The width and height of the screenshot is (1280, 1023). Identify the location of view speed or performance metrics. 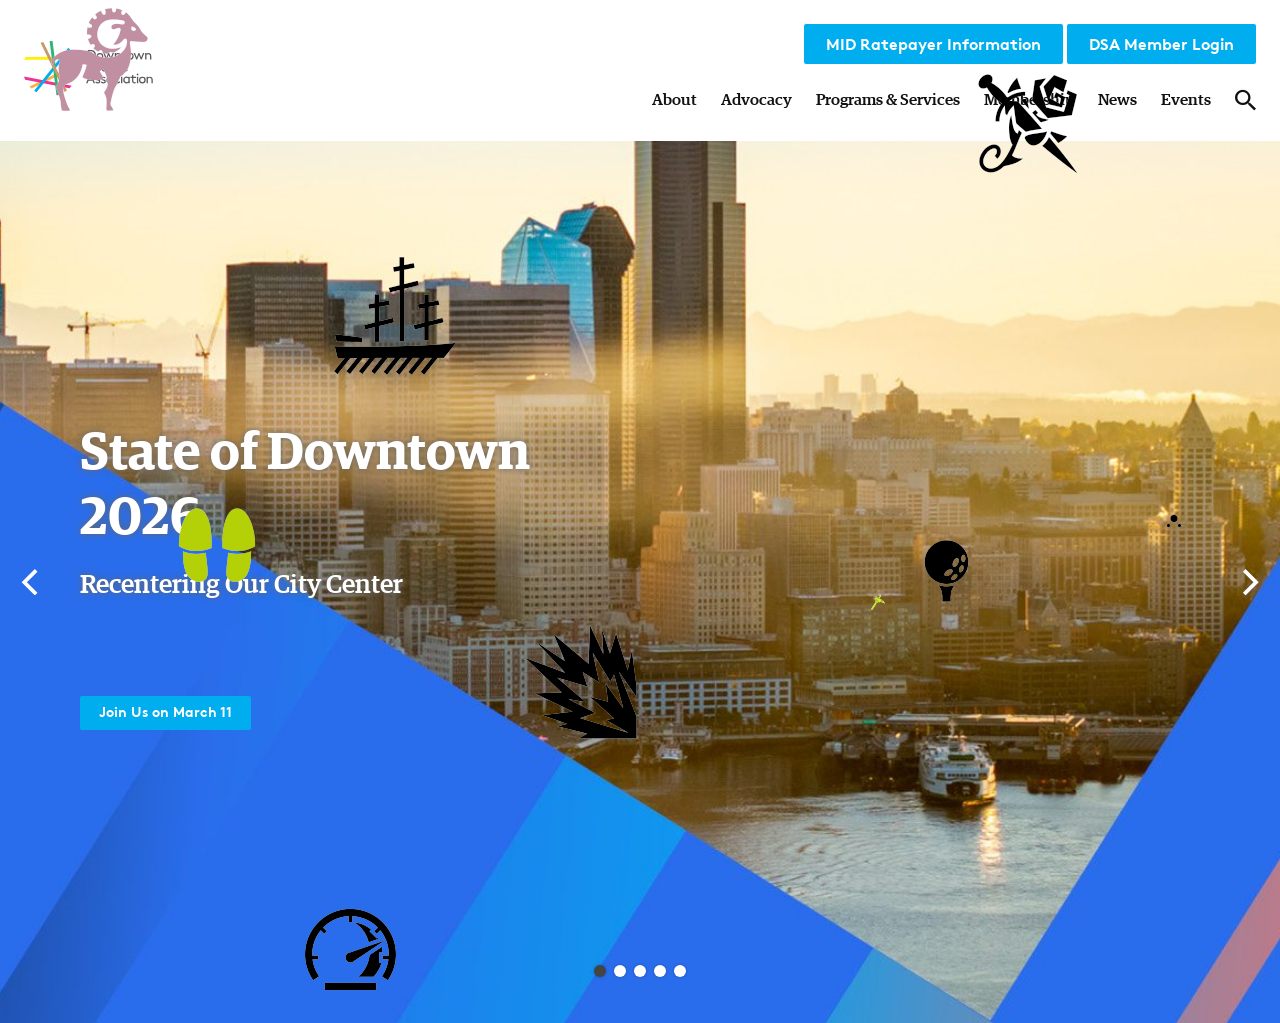
(350, 949).